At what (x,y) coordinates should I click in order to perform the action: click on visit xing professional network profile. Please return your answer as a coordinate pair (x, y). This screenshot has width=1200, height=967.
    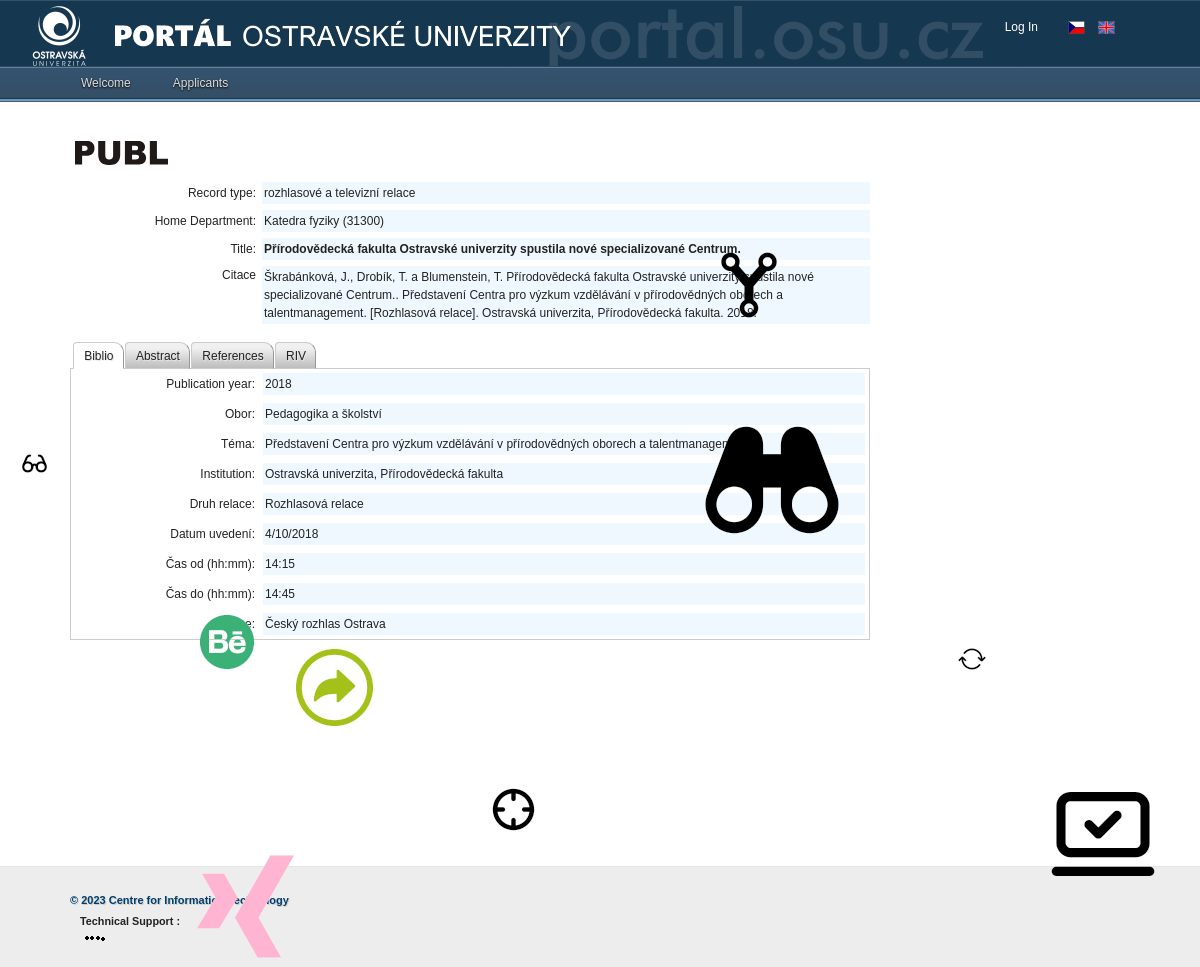
    Looking at the image, I should click on (245, 906).